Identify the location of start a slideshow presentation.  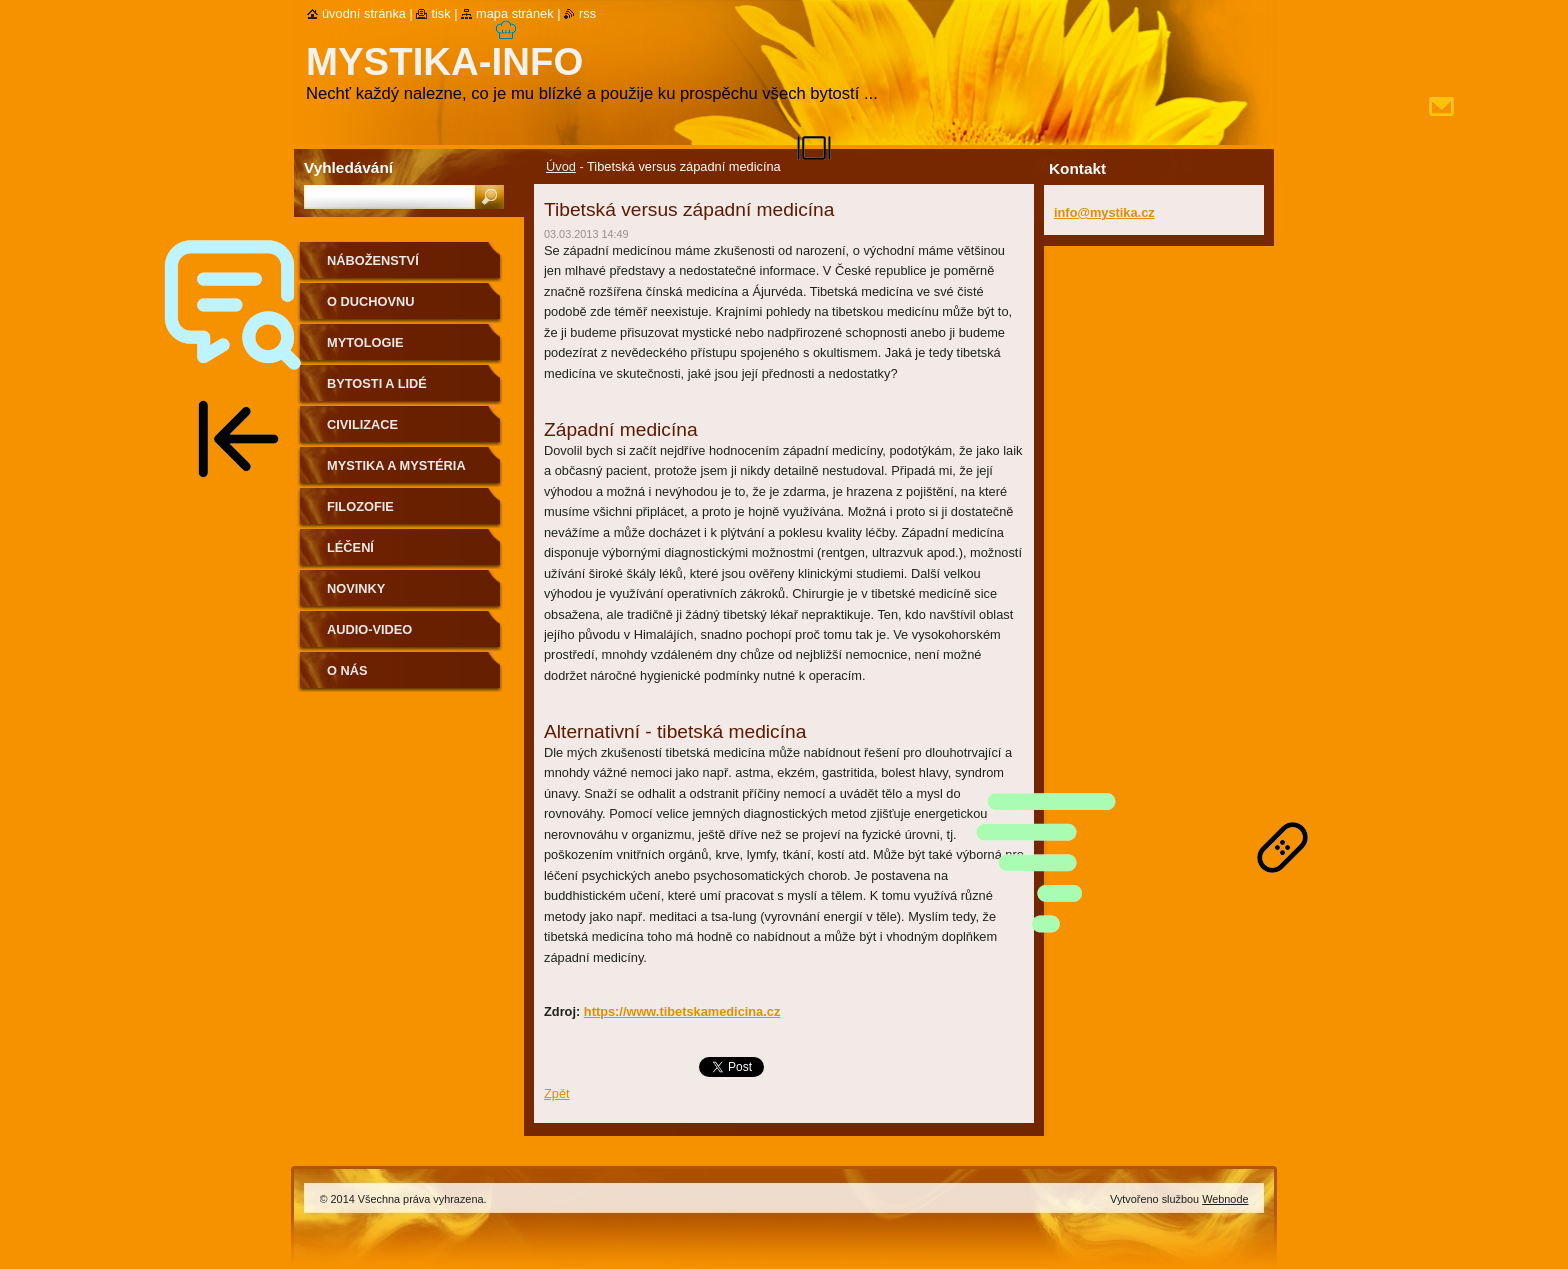
(814, 148).